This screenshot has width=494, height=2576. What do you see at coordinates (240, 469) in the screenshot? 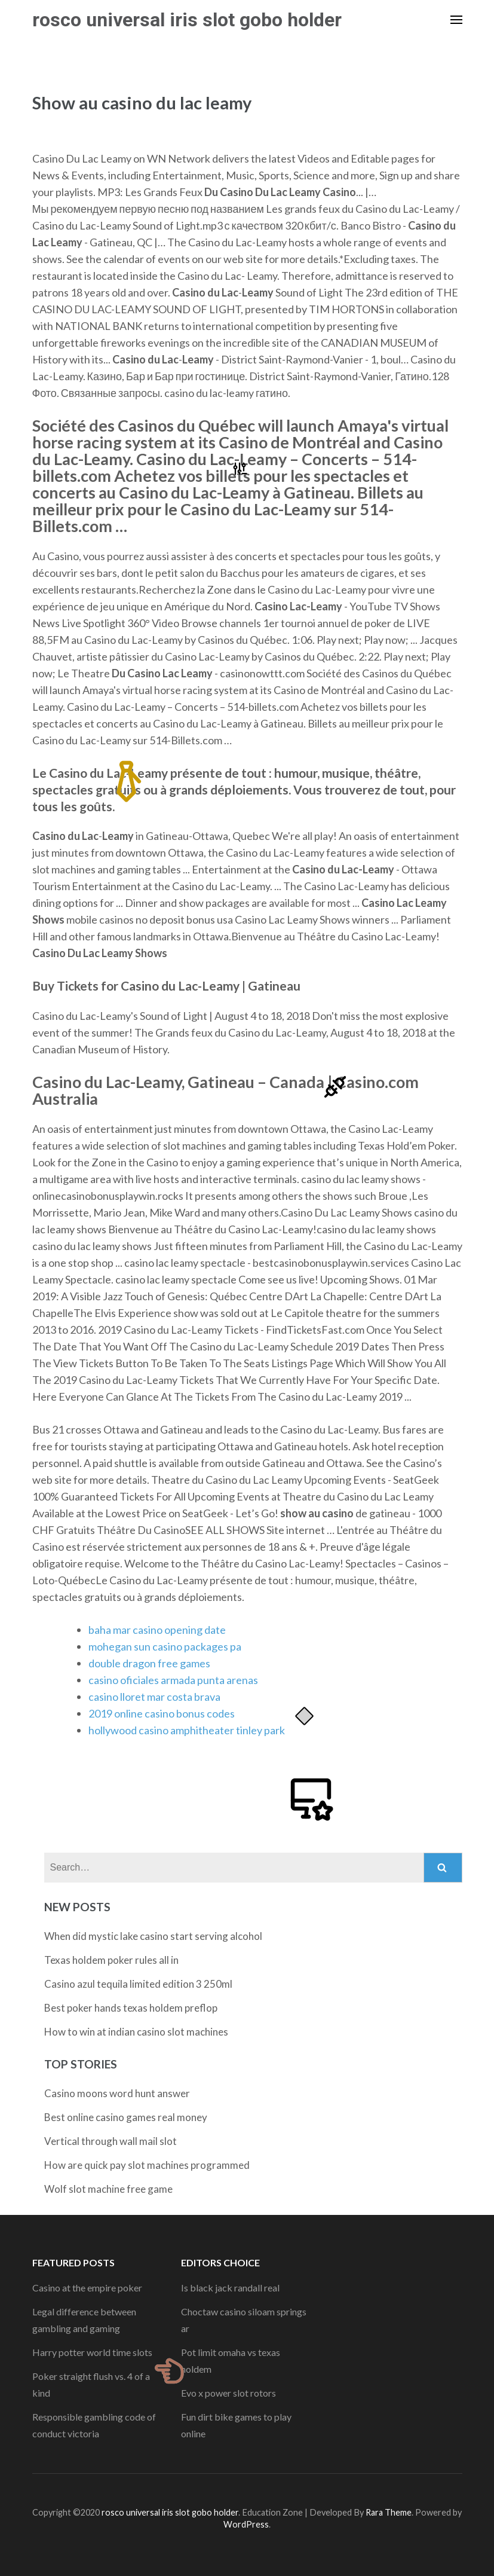
I see `remove a filter or adjustment setting` at bounding box center [240, 469].